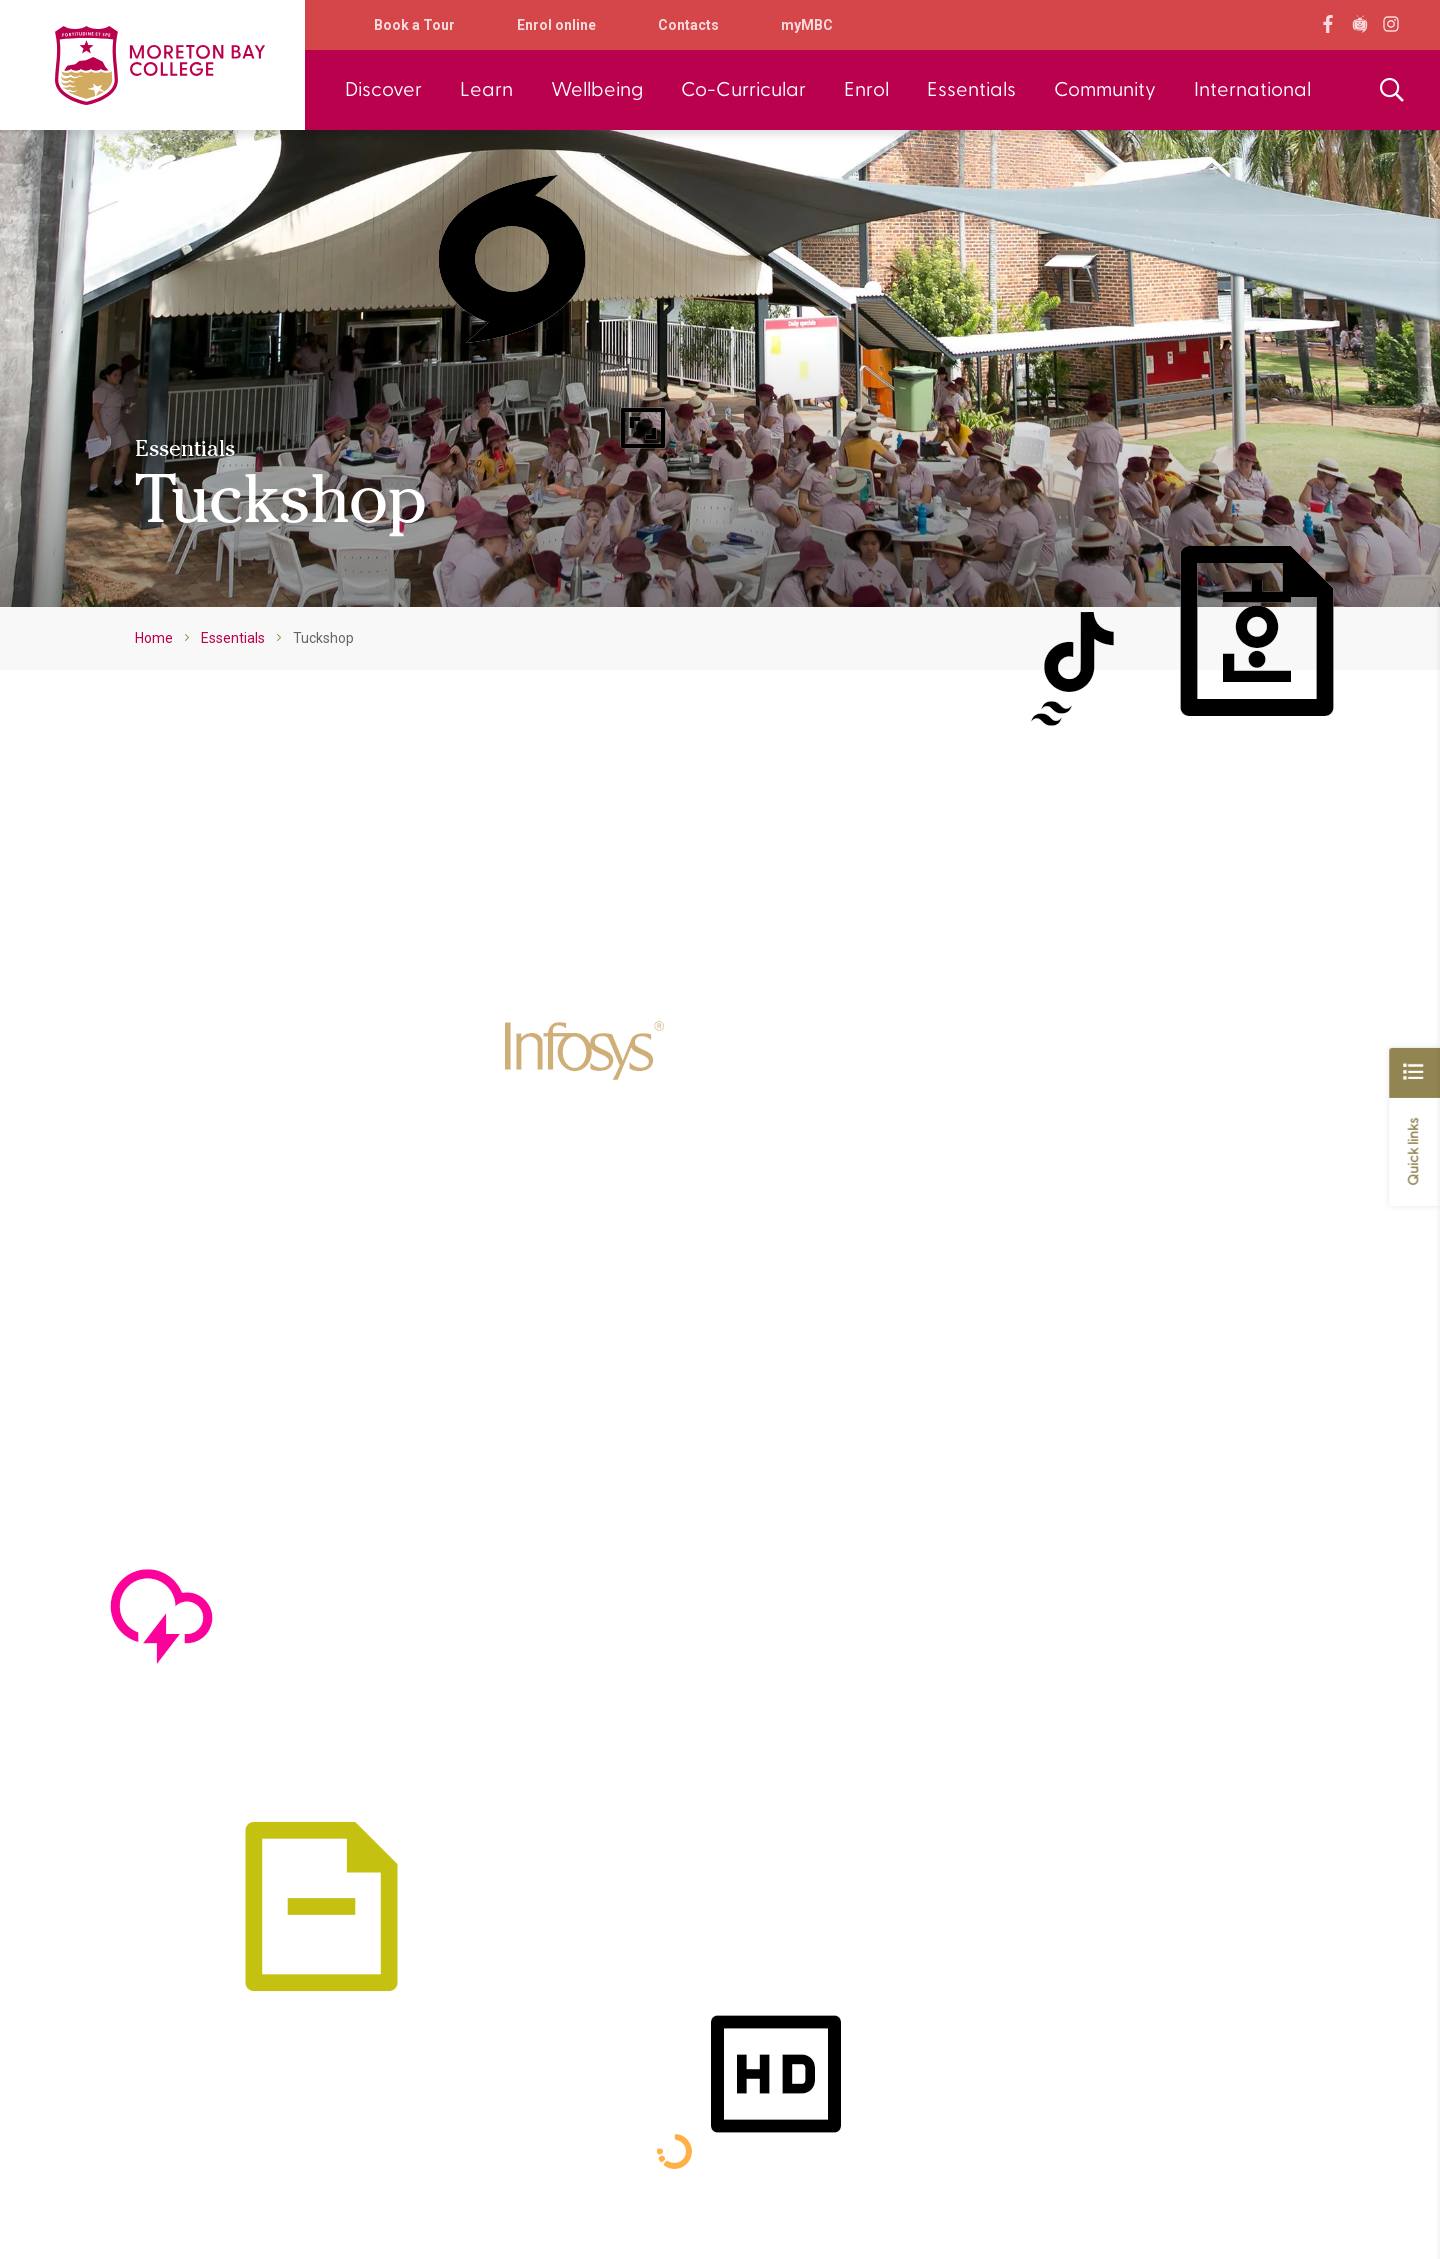  I want to click on open the TikTok app, so click(1079, 652).